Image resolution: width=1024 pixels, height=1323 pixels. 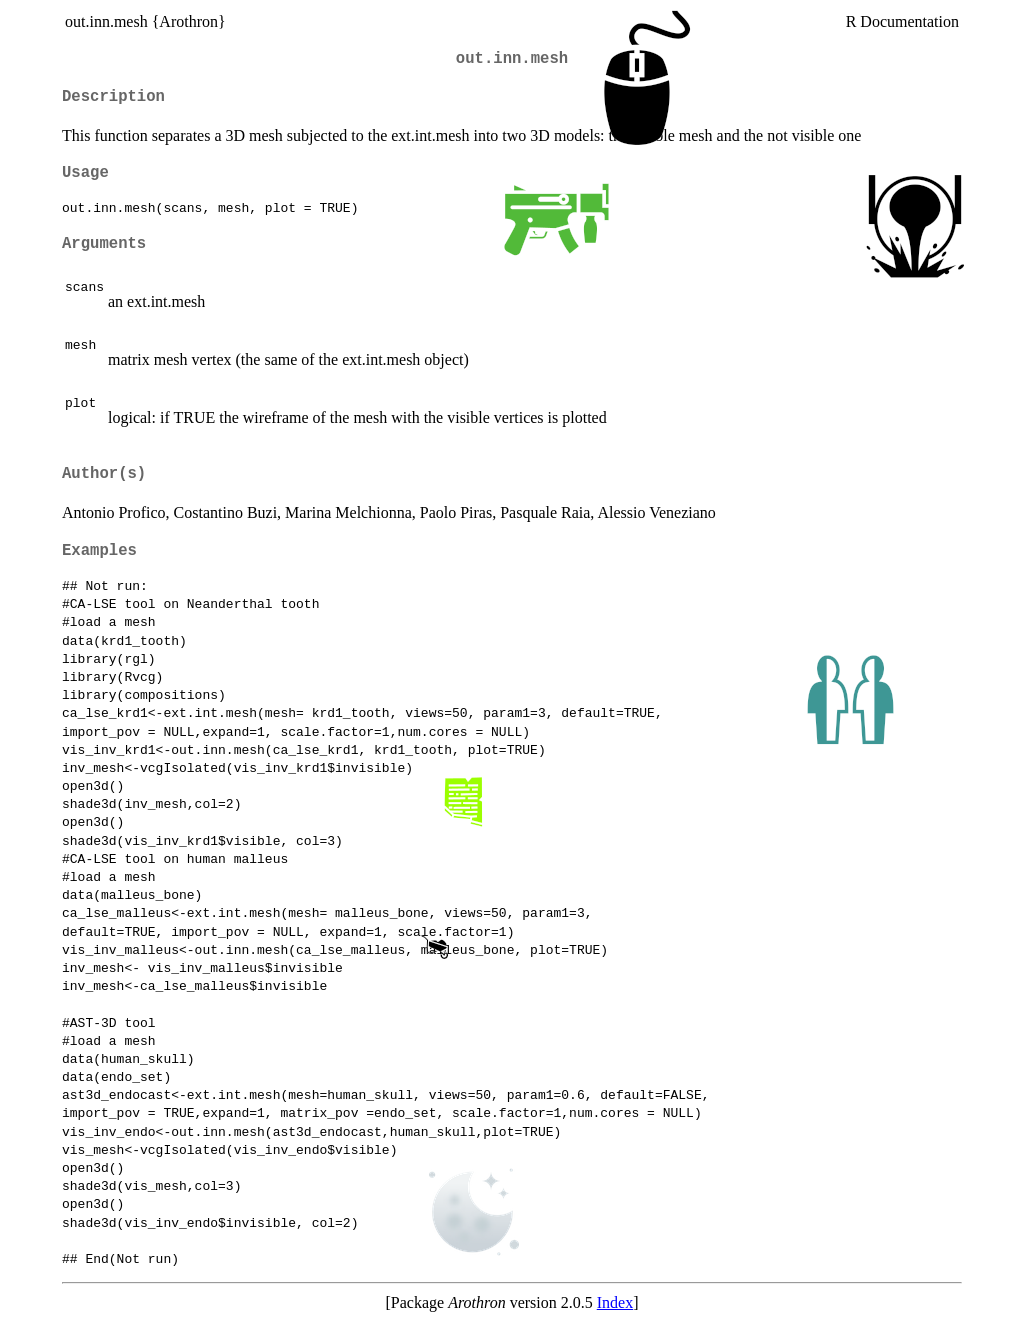 I want to click on indicates mouse input or cursor control settings, so click(x=644, y=80).